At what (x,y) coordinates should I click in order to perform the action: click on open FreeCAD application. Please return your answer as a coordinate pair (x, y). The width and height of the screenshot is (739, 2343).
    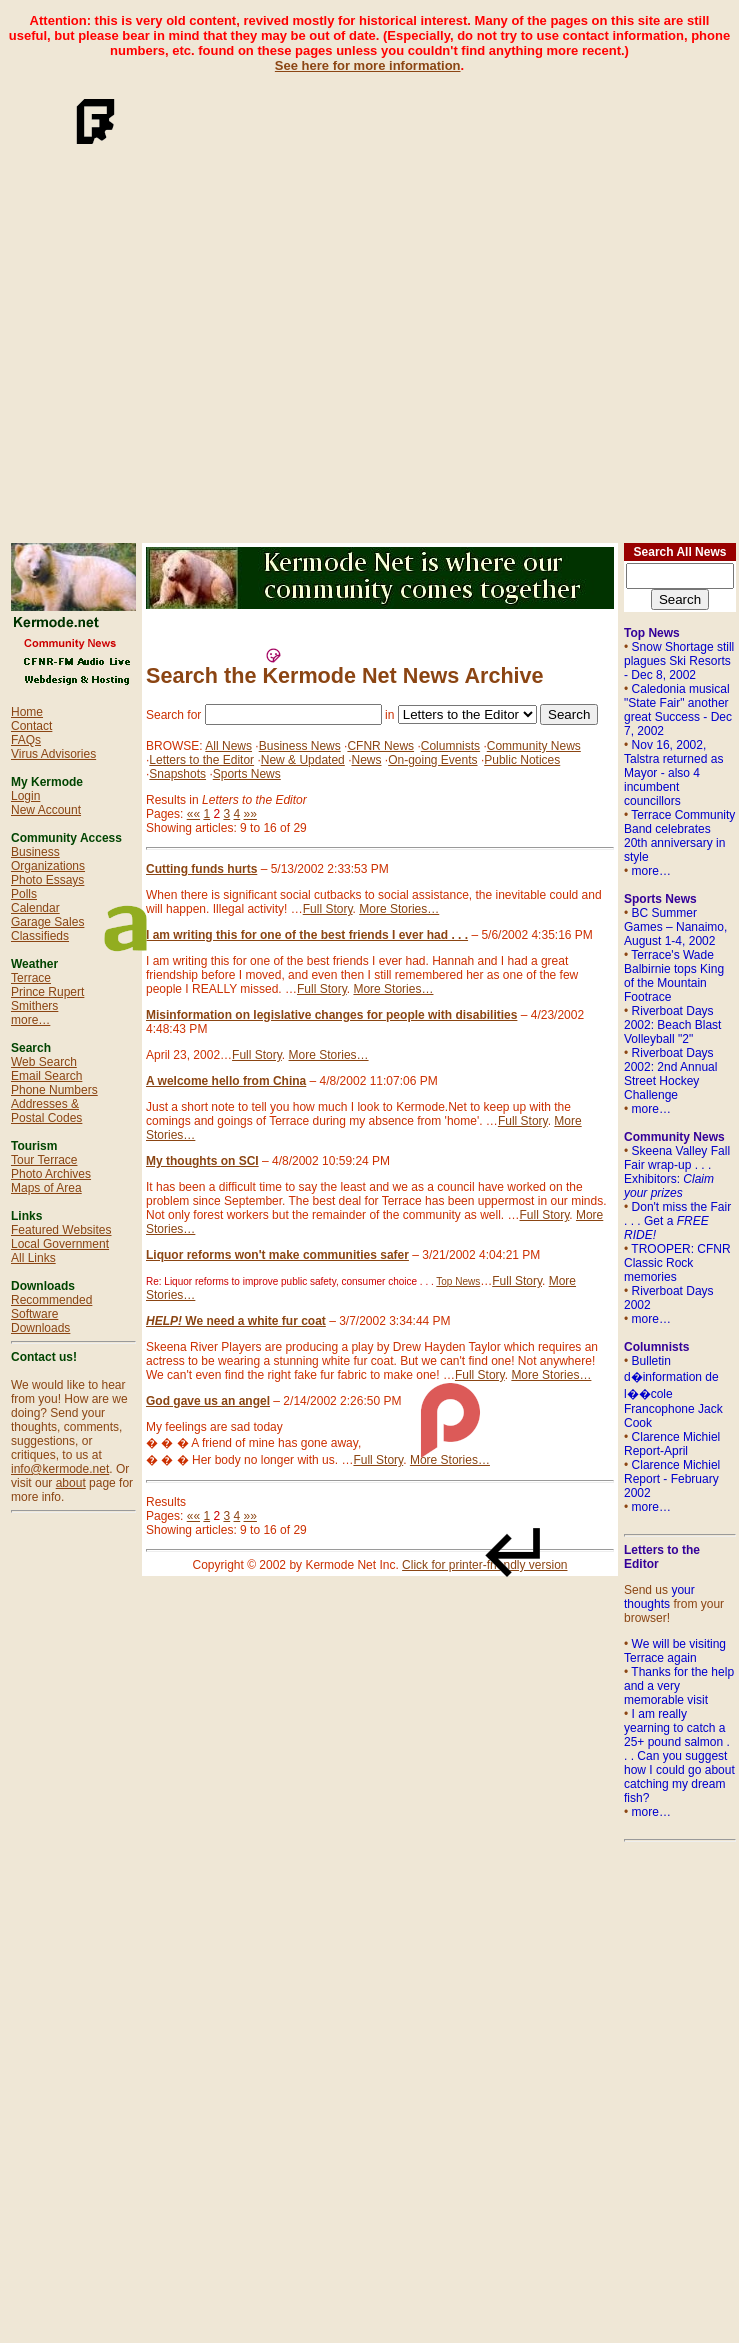
    Looking at the image, I should click on (95, 121).